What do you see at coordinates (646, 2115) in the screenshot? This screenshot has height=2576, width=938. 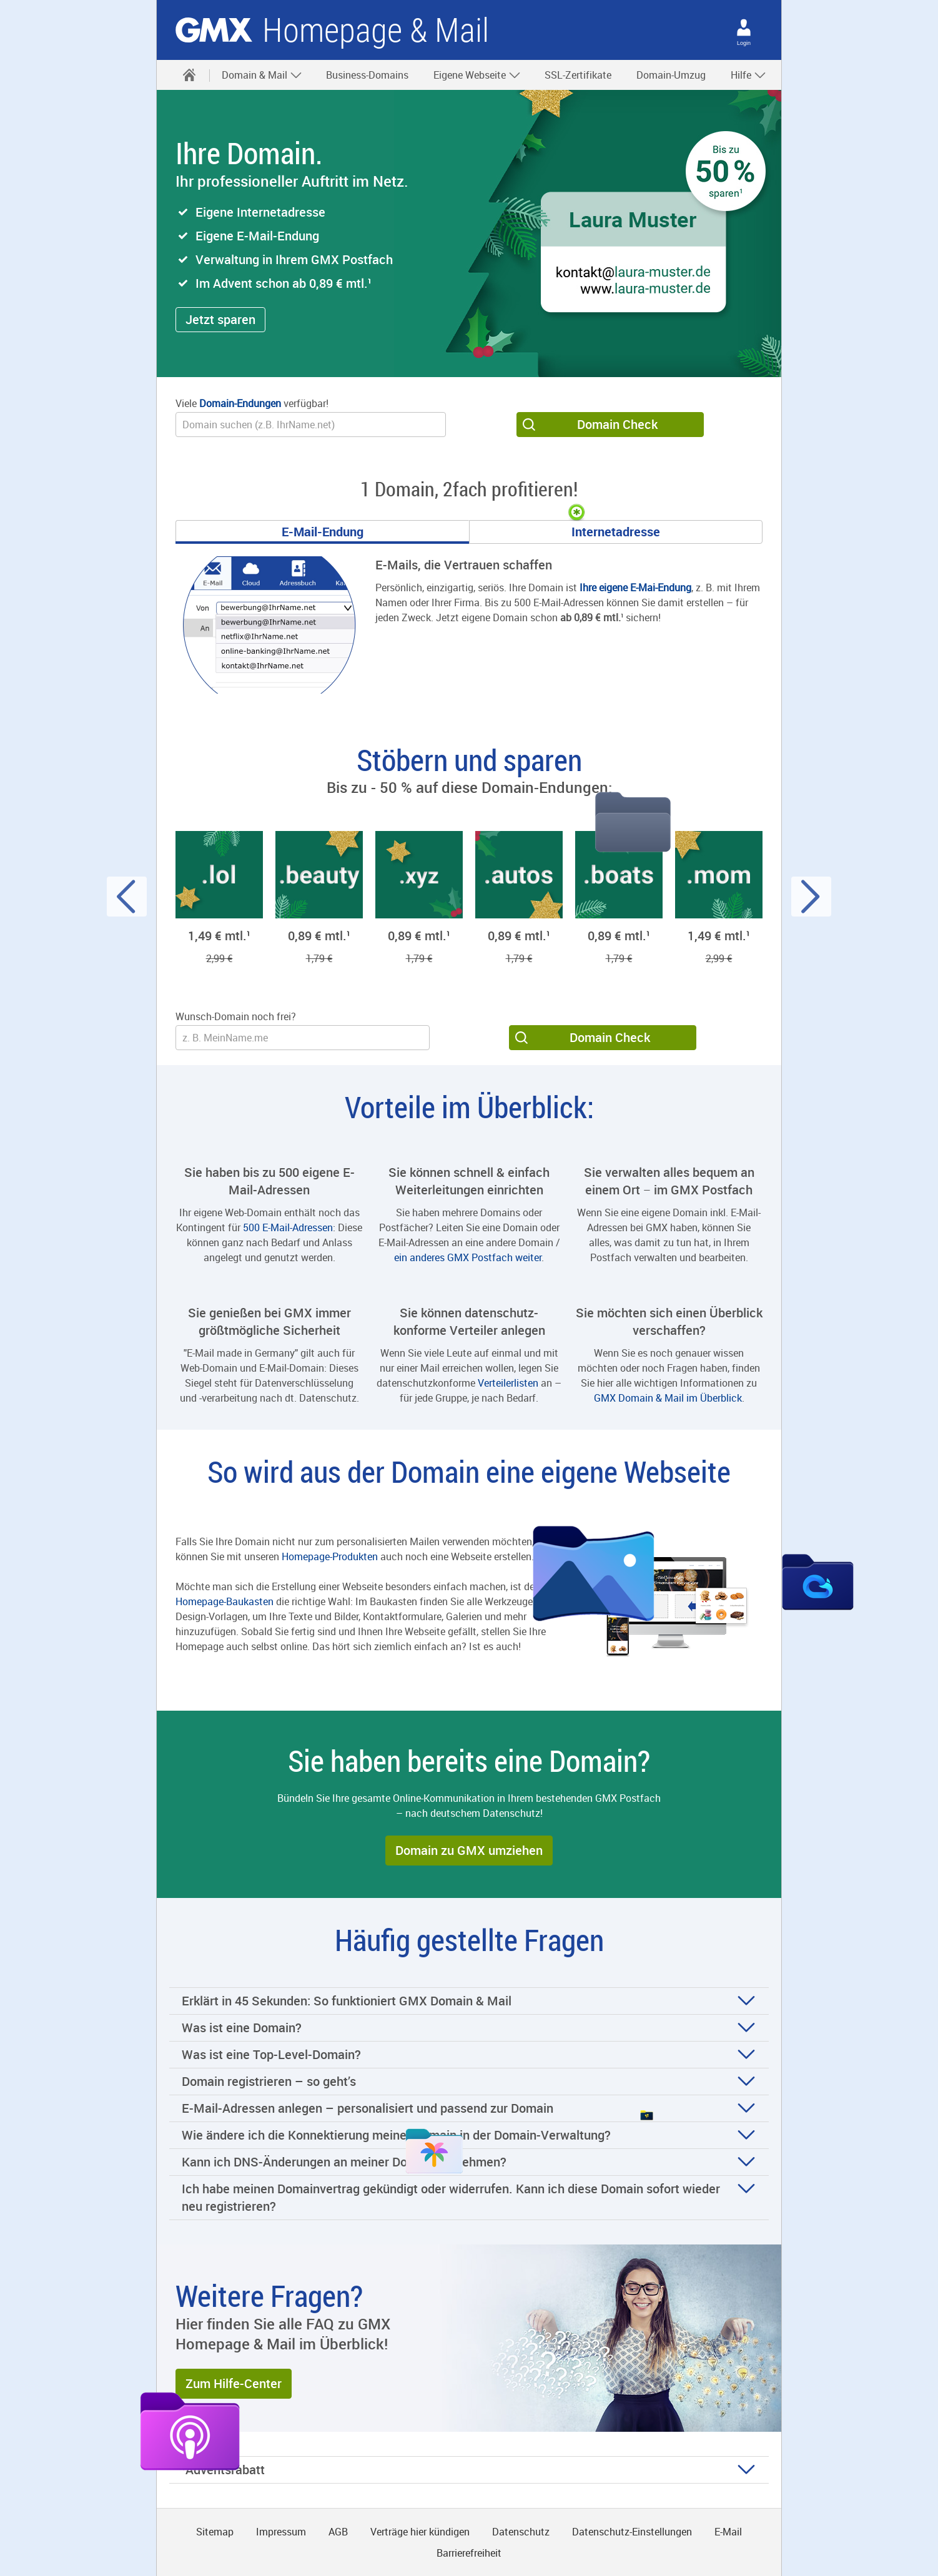 I see `open blackmagic fusion project files folder` at bounding box center [646, 2115].